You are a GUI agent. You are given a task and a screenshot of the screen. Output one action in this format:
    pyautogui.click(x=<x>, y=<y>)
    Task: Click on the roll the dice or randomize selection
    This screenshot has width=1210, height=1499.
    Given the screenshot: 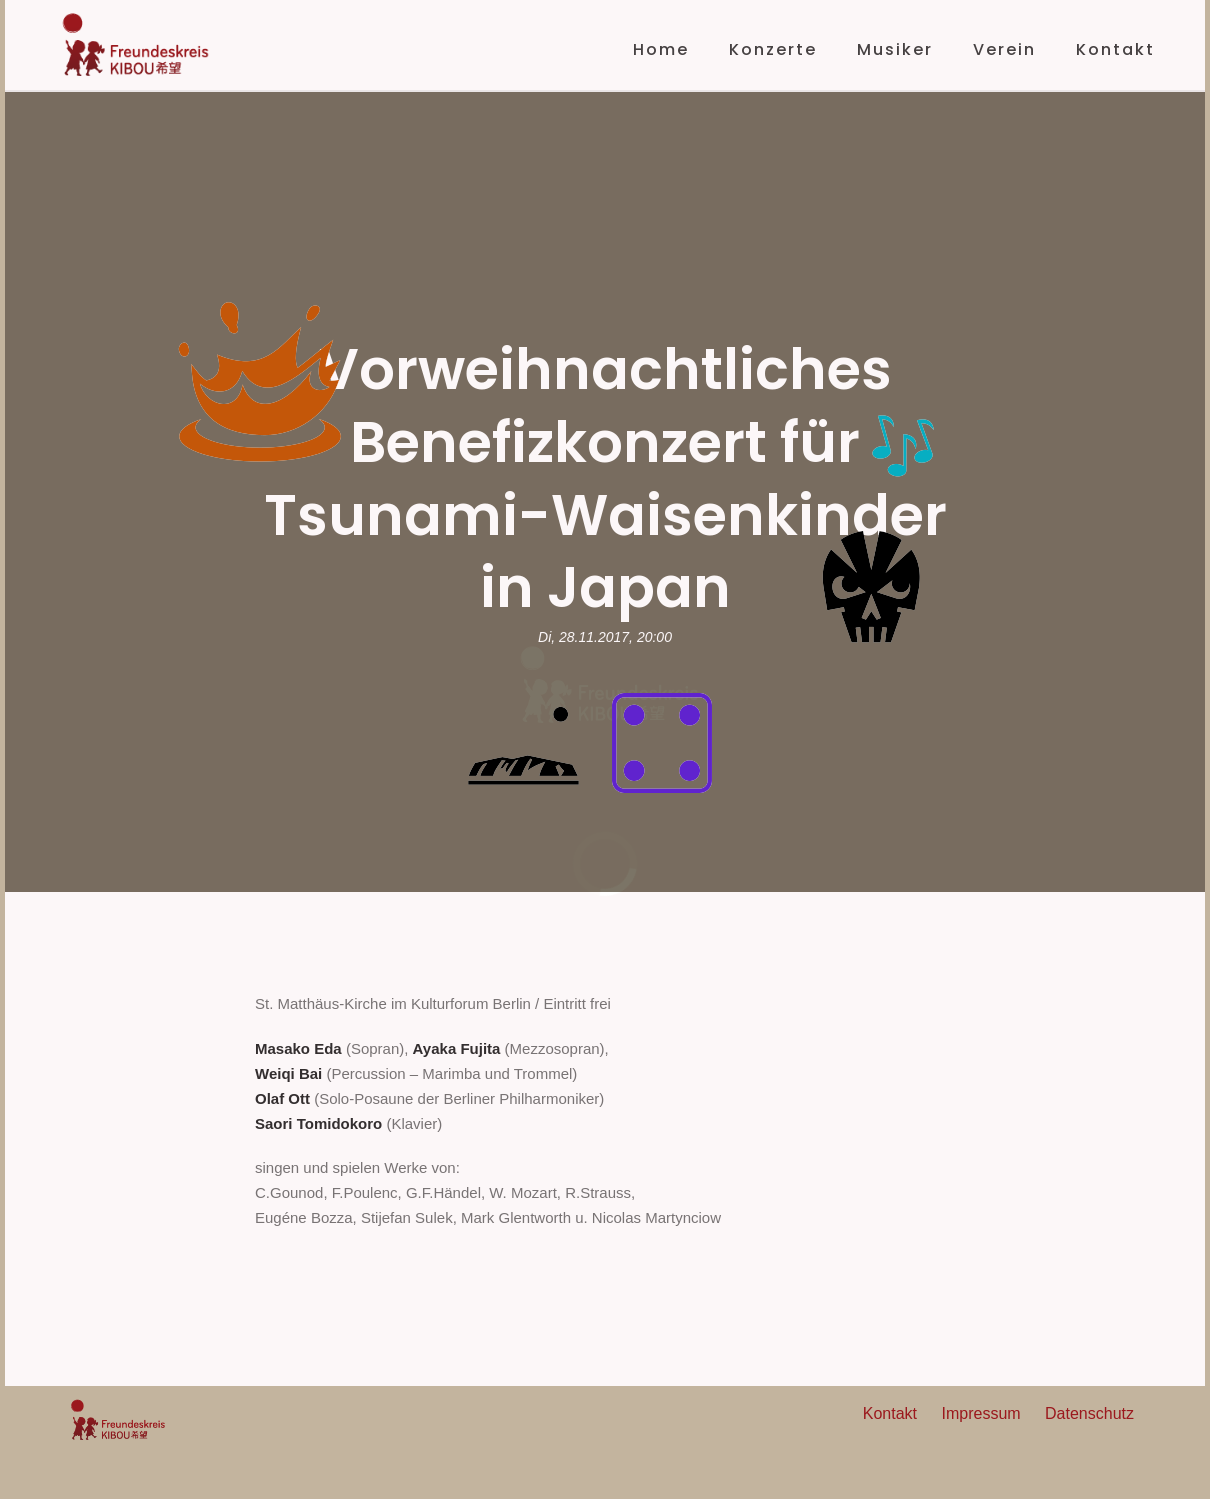 What is the action you would take?
    pyautogui.click(x=662, y=743)
    